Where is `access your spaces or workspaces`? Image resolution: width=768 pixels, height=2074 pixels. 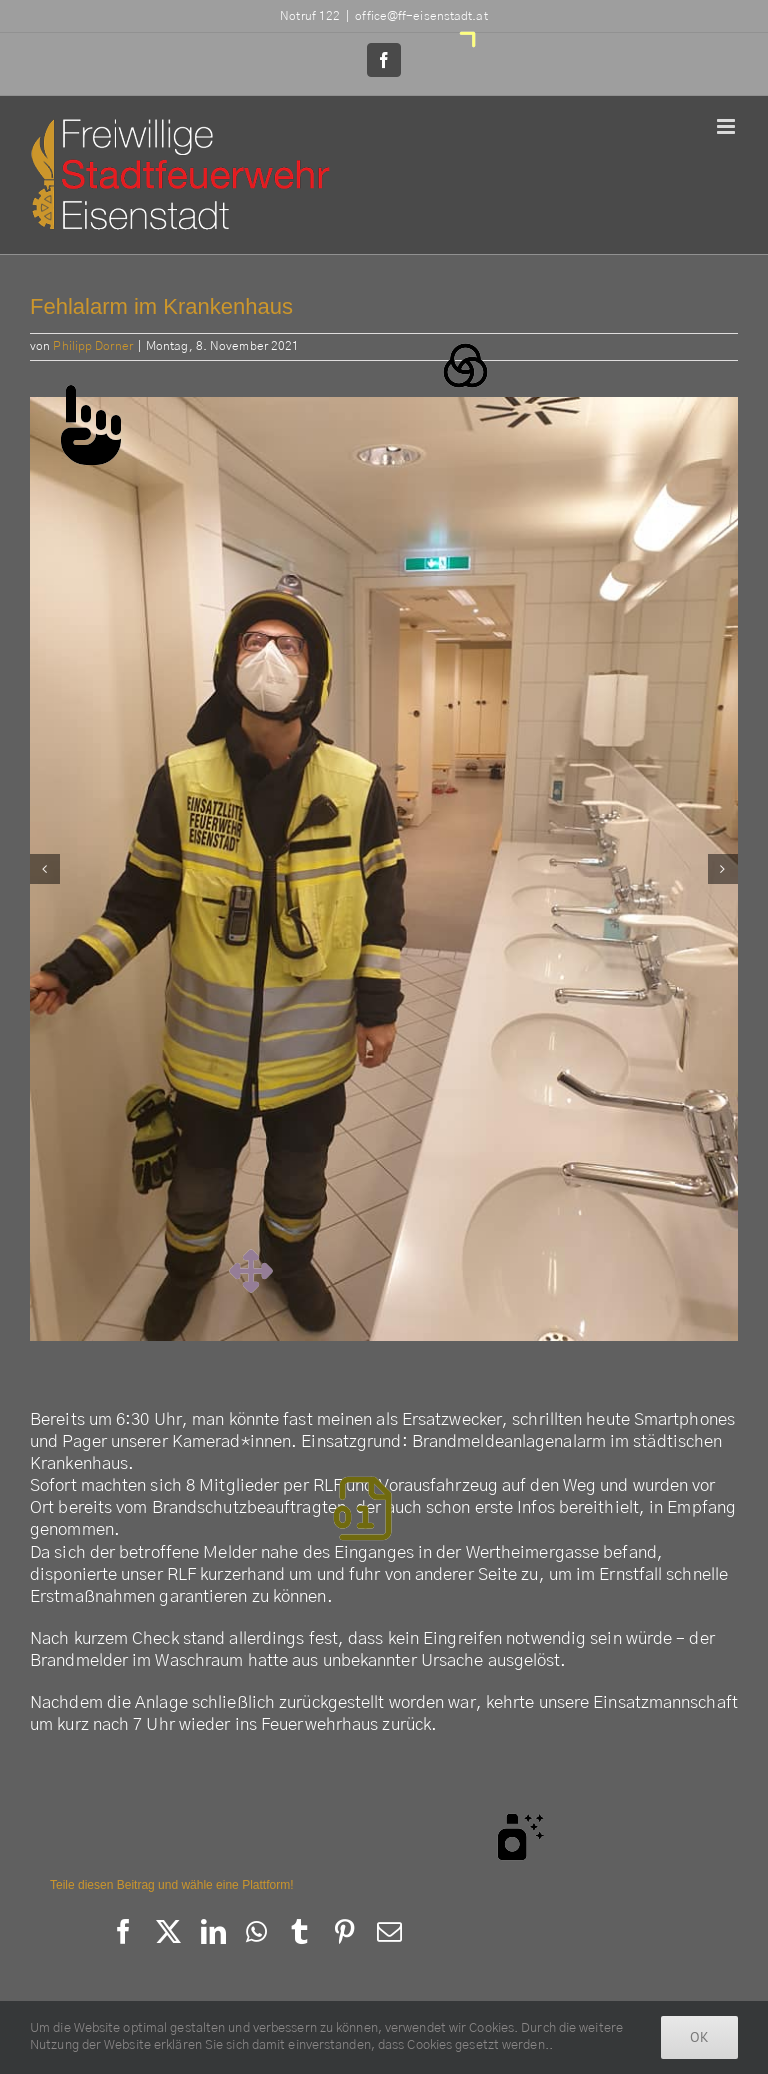 access your spaces or workspaces is located at coordinates (465, 365).